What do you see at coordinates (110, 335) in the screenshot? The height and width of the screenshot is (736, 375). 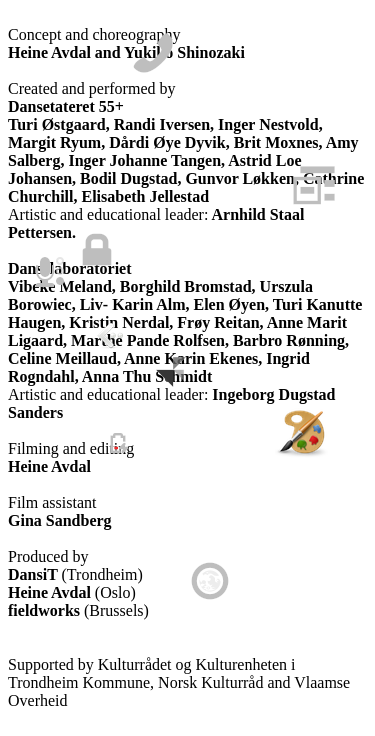 I see `go back to the previous screen or page` at bounding box center [110, 335].